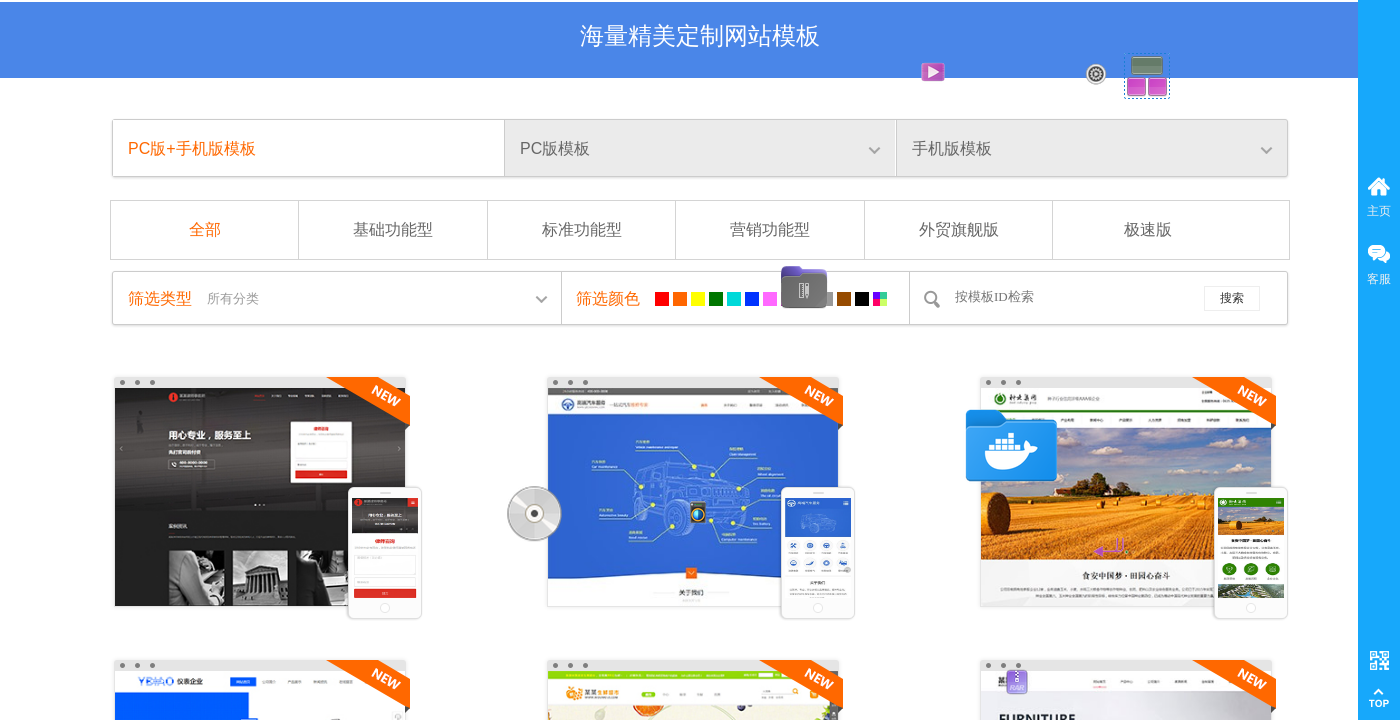 The image size is (1400, 720). What do you see at coordinates (698, 512) in the screenshot?
I see `access RAID storage configuration settings` at bounding box center [698, 512].